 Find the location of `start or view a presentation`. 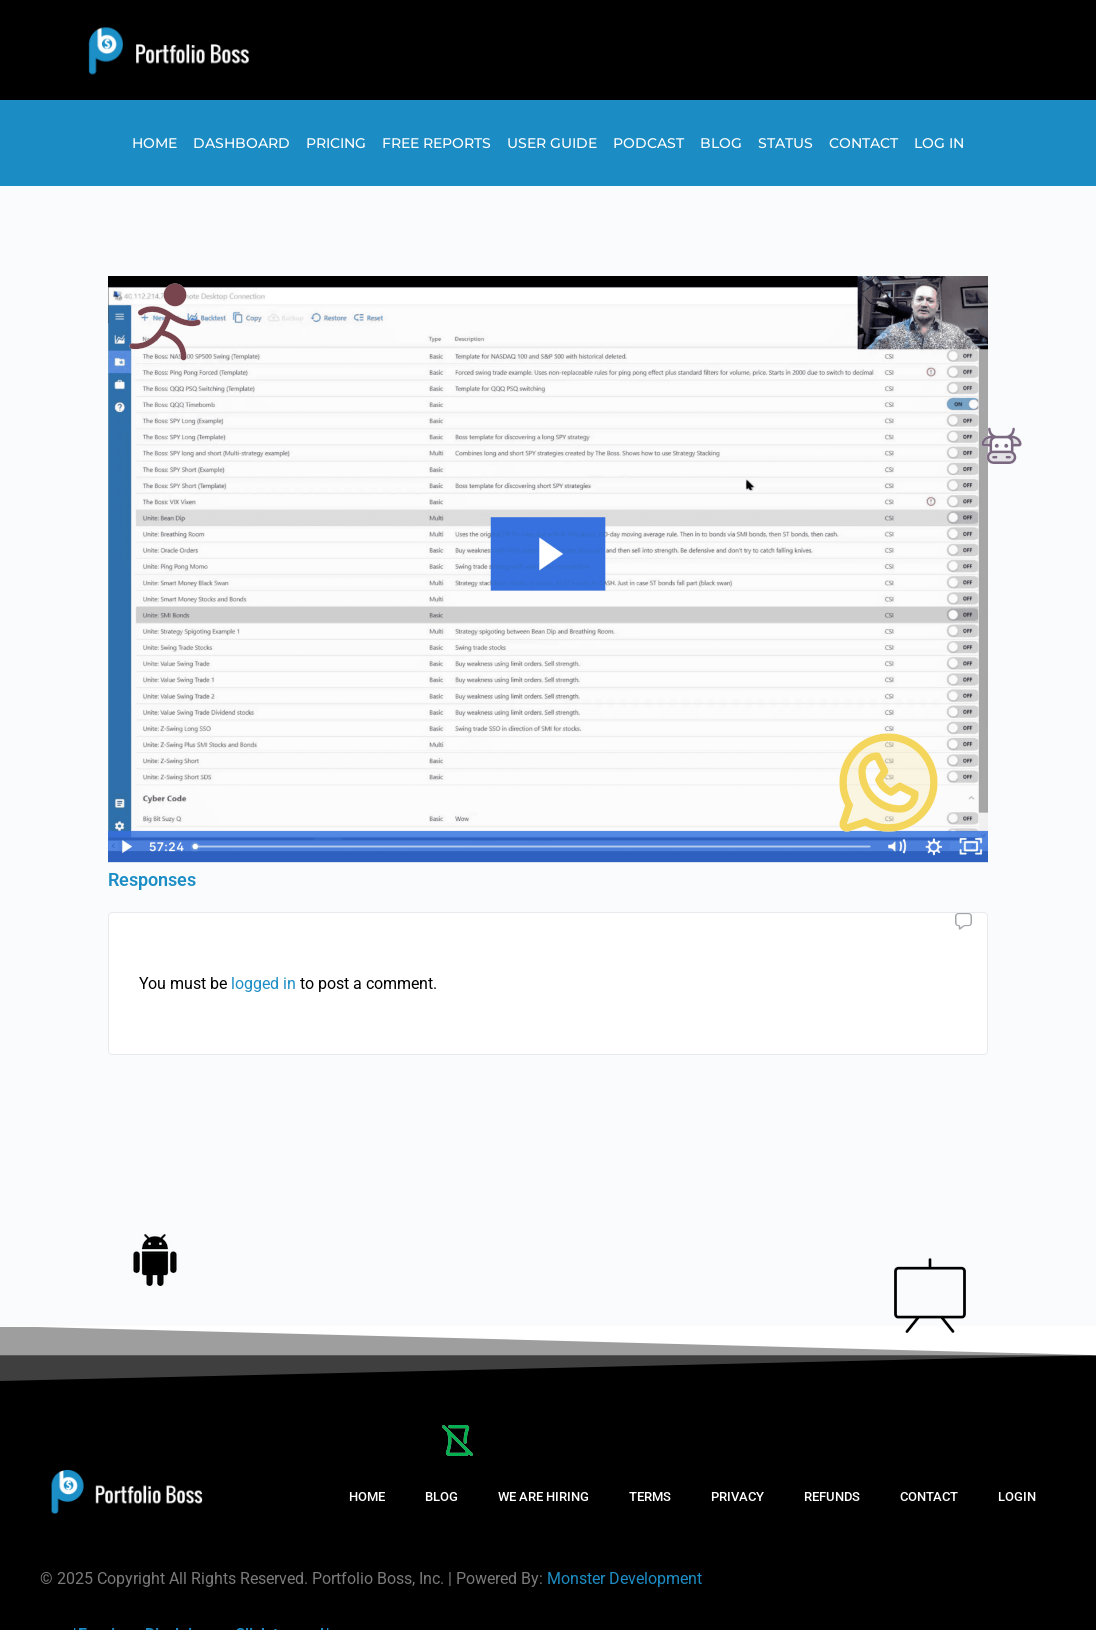

start or view a presentation is located at coordinates (930, 1297).